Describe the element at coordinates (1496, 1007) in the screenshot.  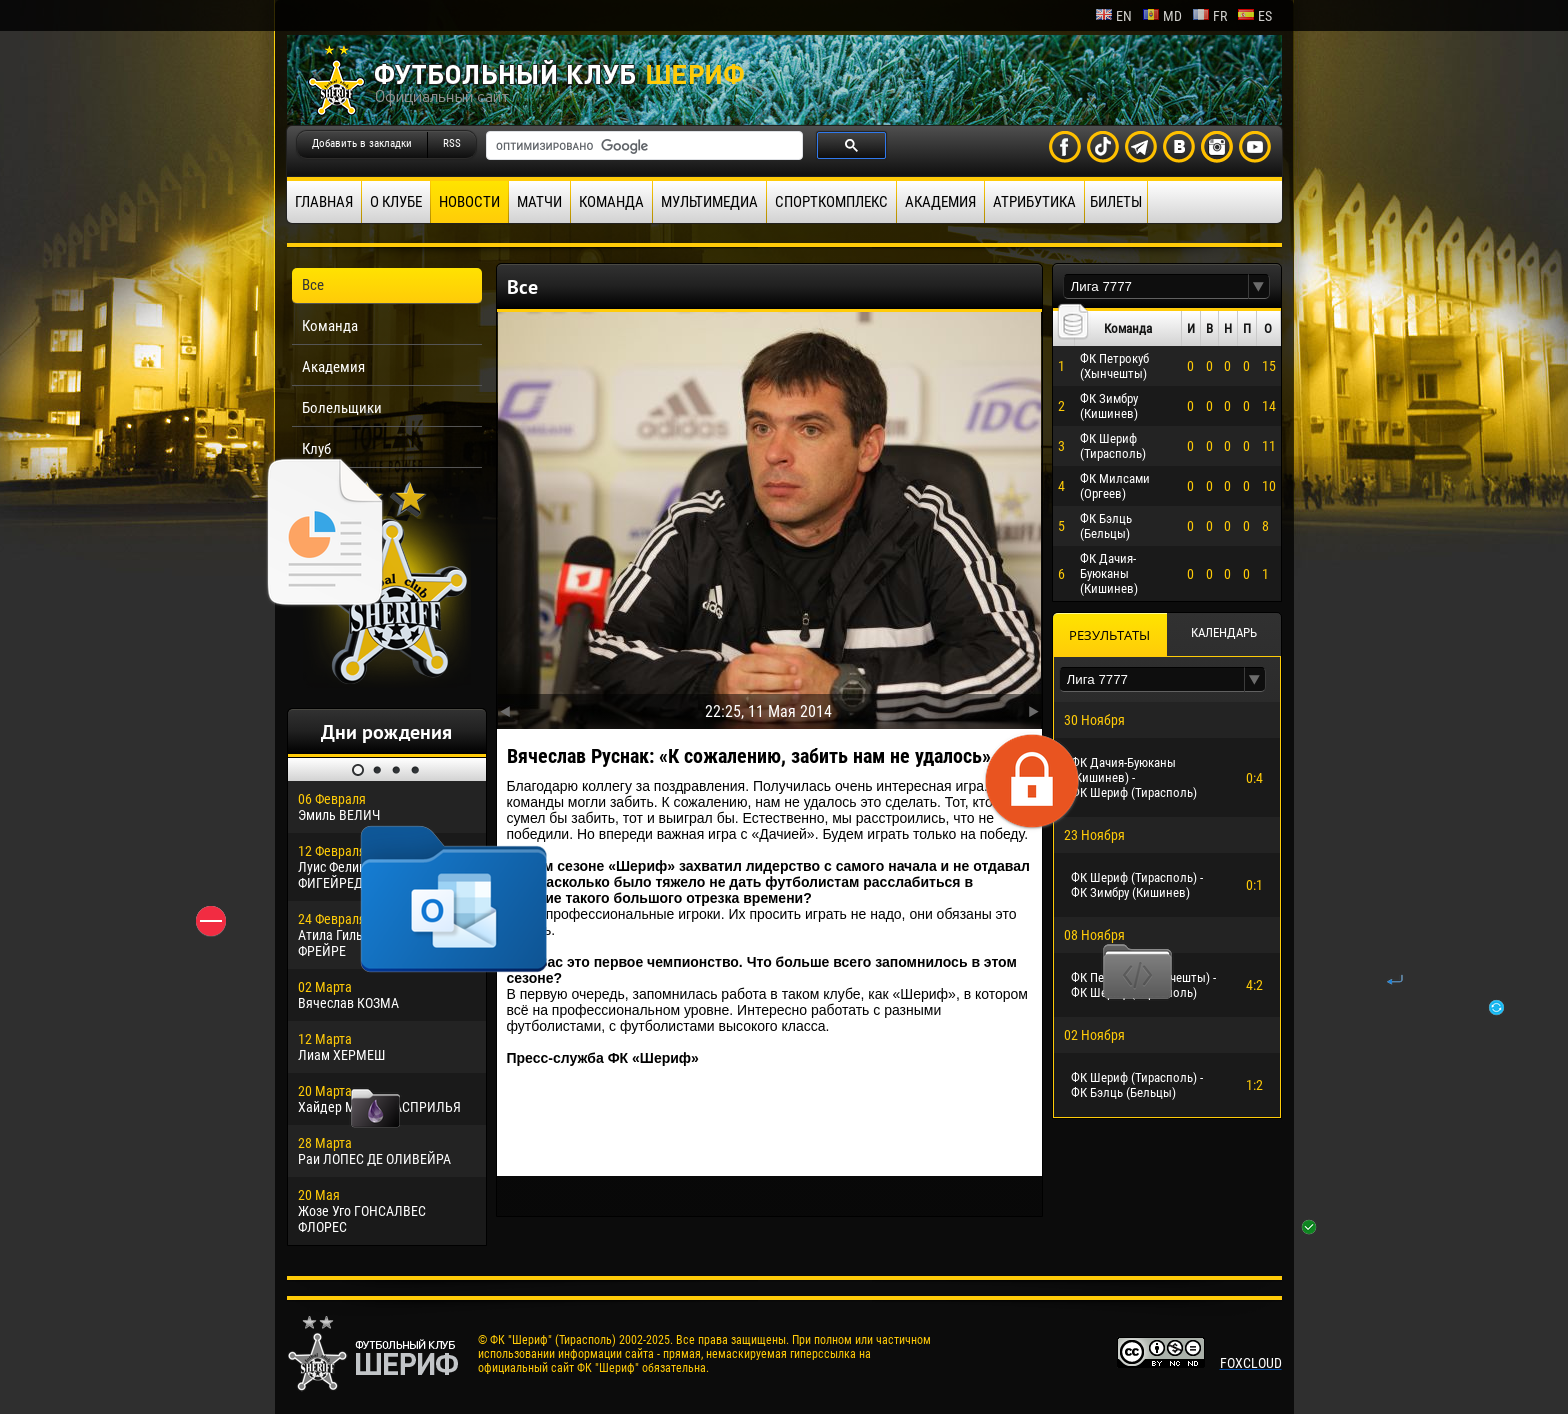
I see `indicates file is syncing with shared folder` at that location.